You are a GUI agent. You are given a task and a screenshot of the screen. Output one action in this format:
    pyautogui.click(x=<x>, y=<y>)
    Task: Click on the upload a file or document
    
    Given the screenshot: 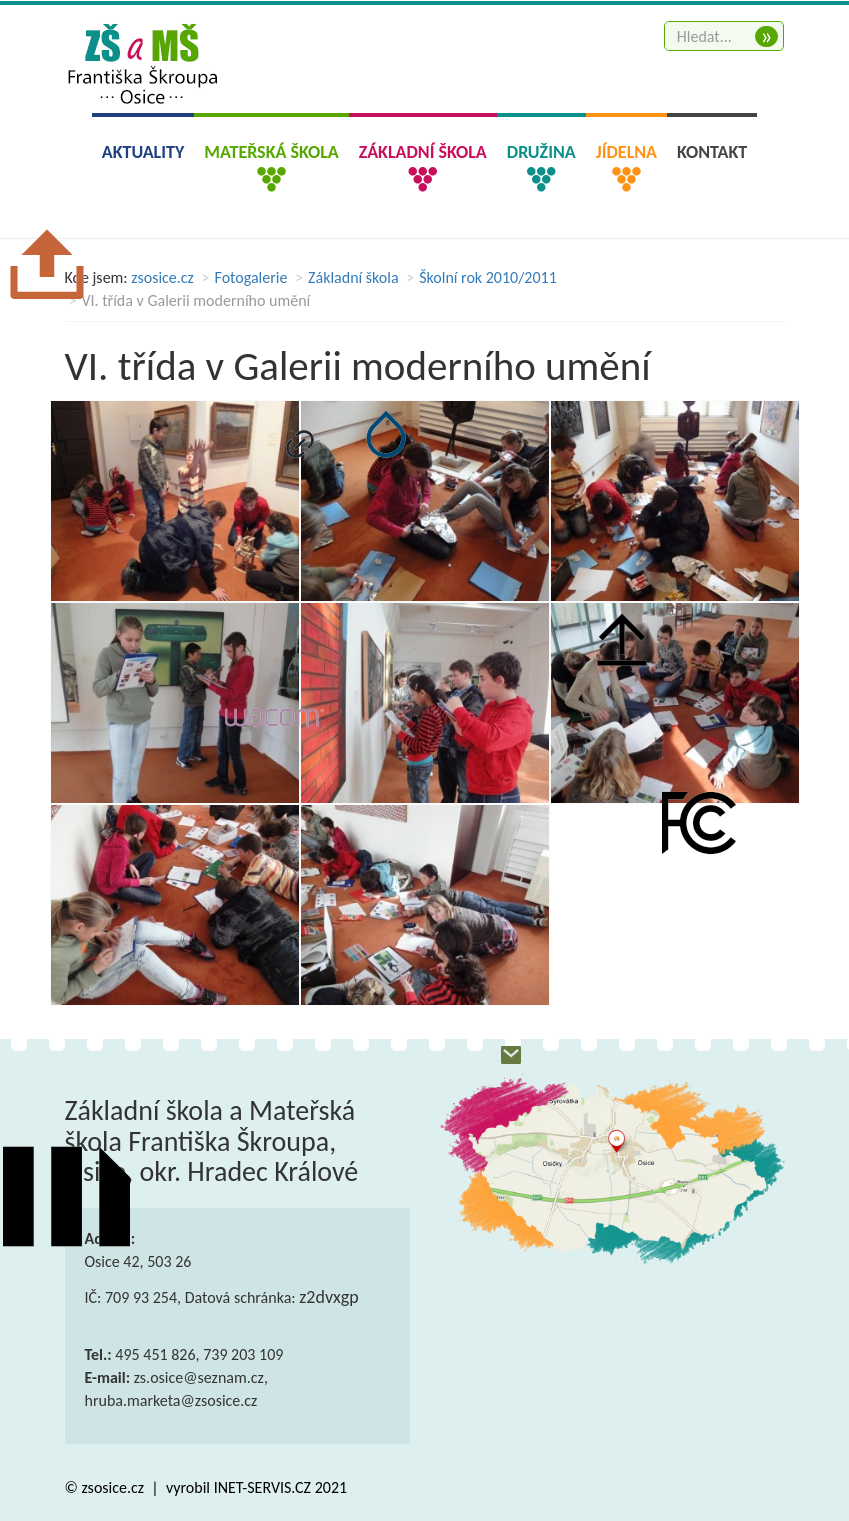 What is the action you would take?
    pyautogui.click(x=622, y=641)
    